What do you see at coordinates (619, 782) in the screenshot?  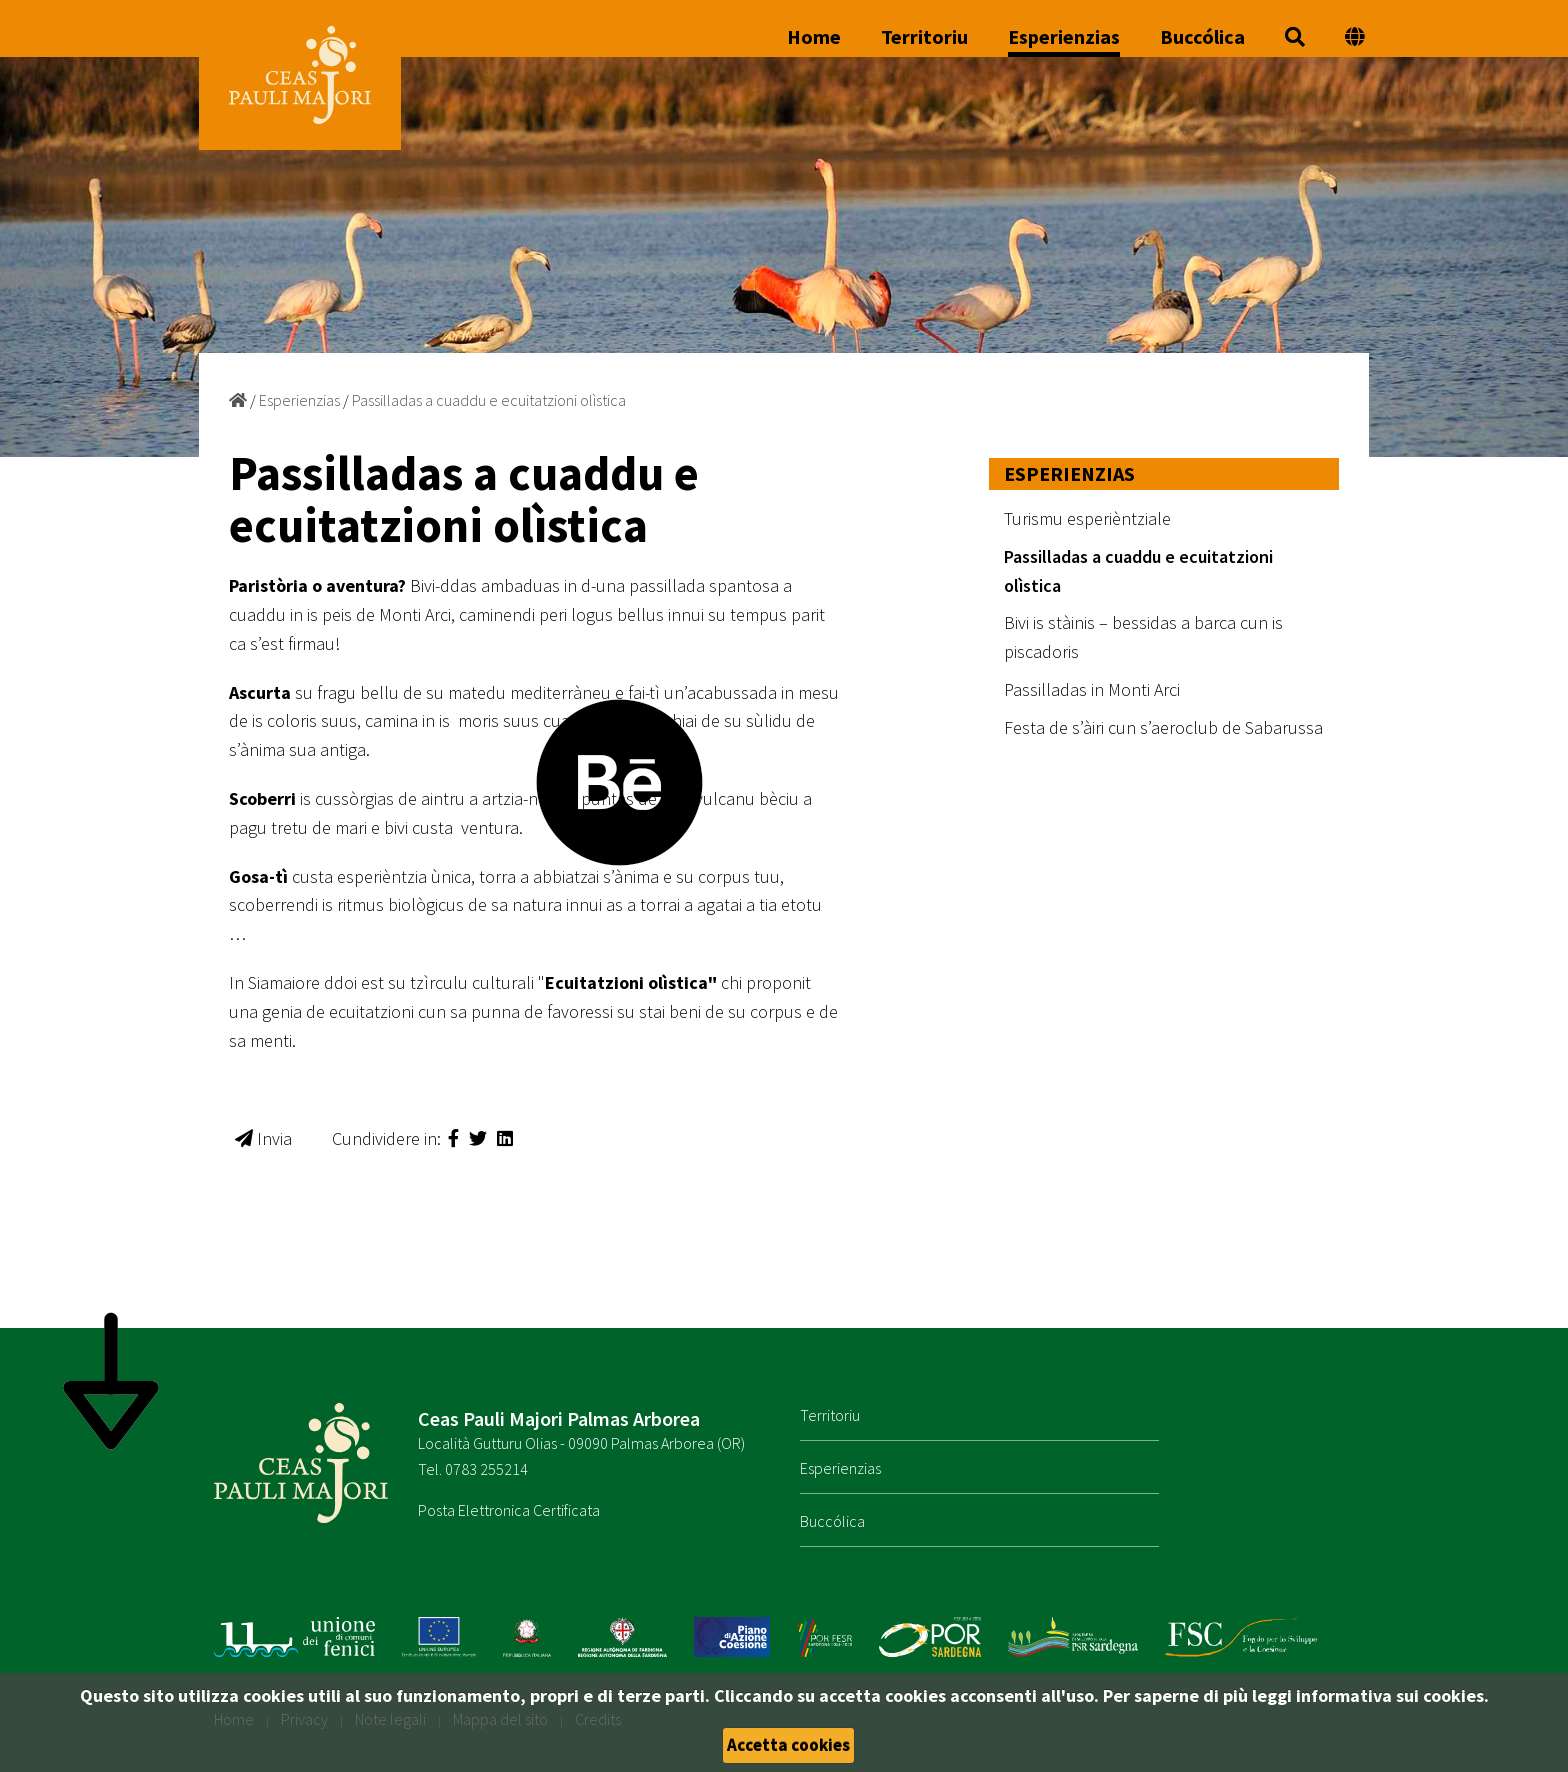 I see `view Behance portfolio` at bounding box center [619, 782].